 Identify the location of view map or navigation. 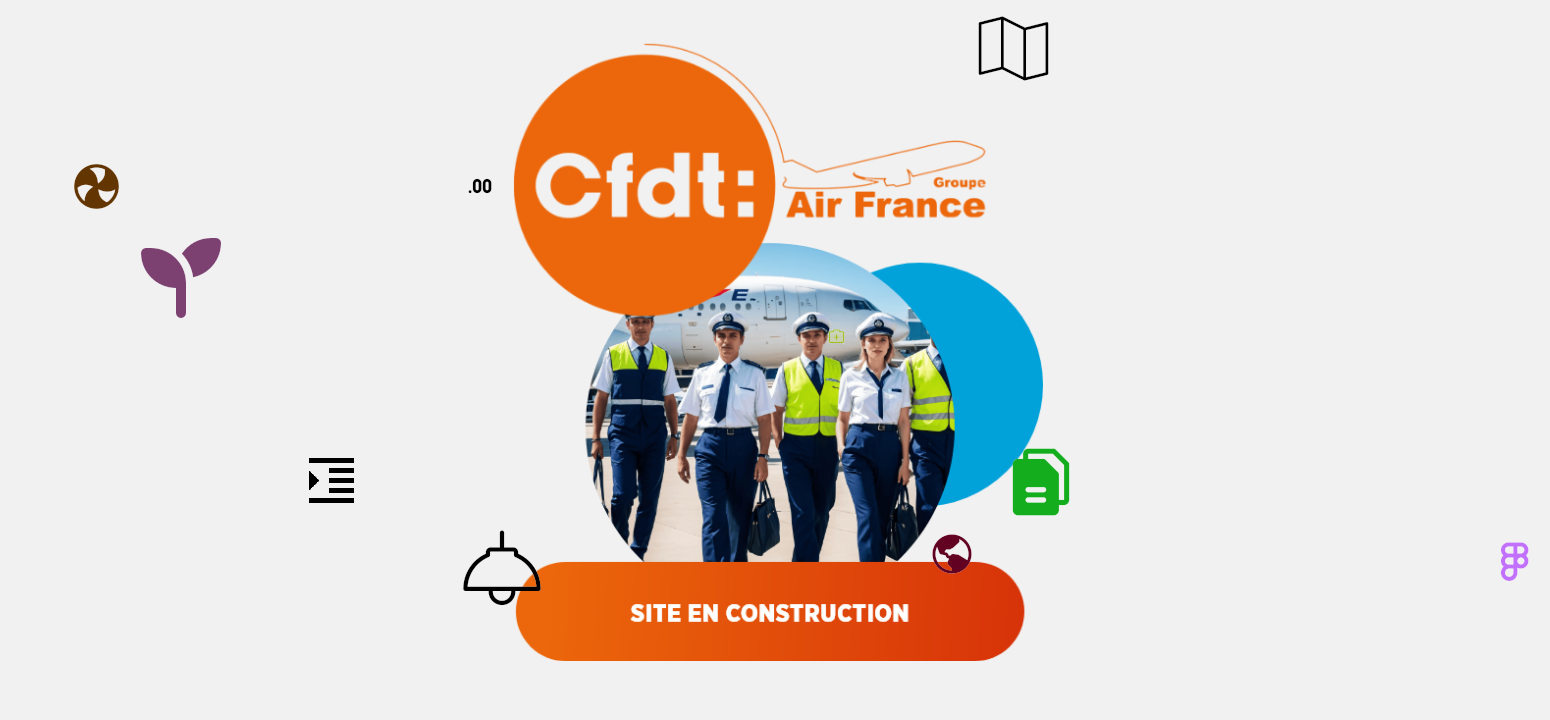
(1013, 48).